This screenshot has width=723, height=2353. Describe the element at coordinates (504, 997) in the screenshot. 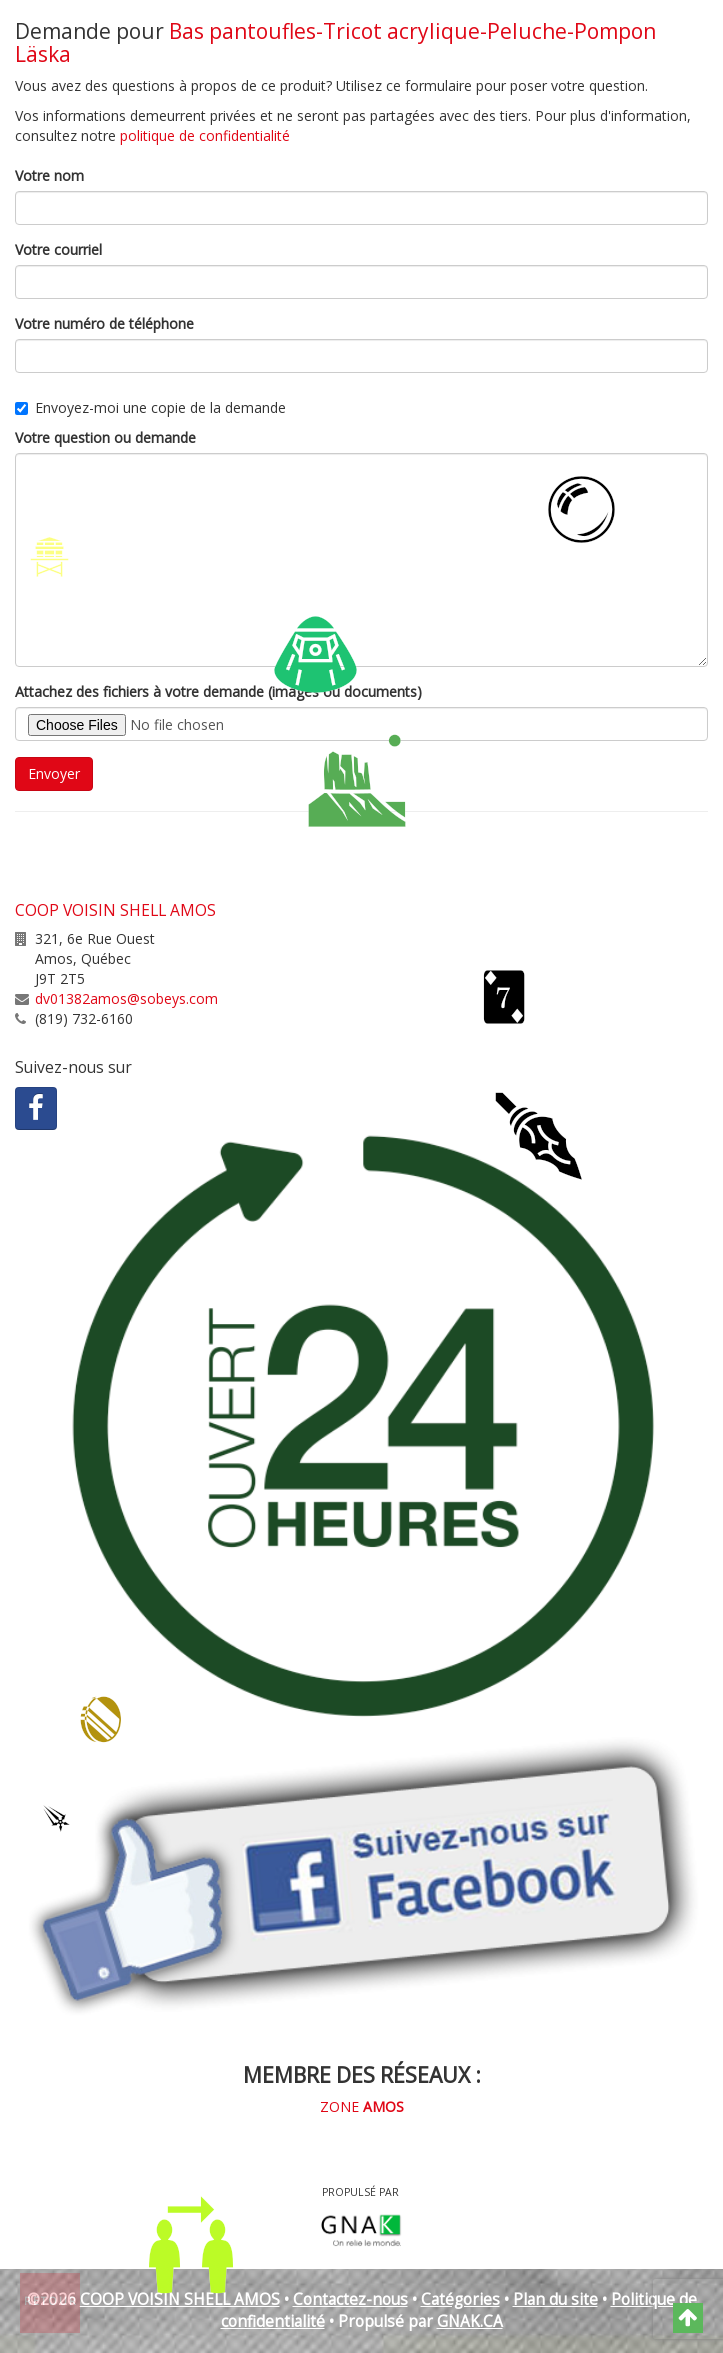

I see `seven of diamonds playing card` at that location.